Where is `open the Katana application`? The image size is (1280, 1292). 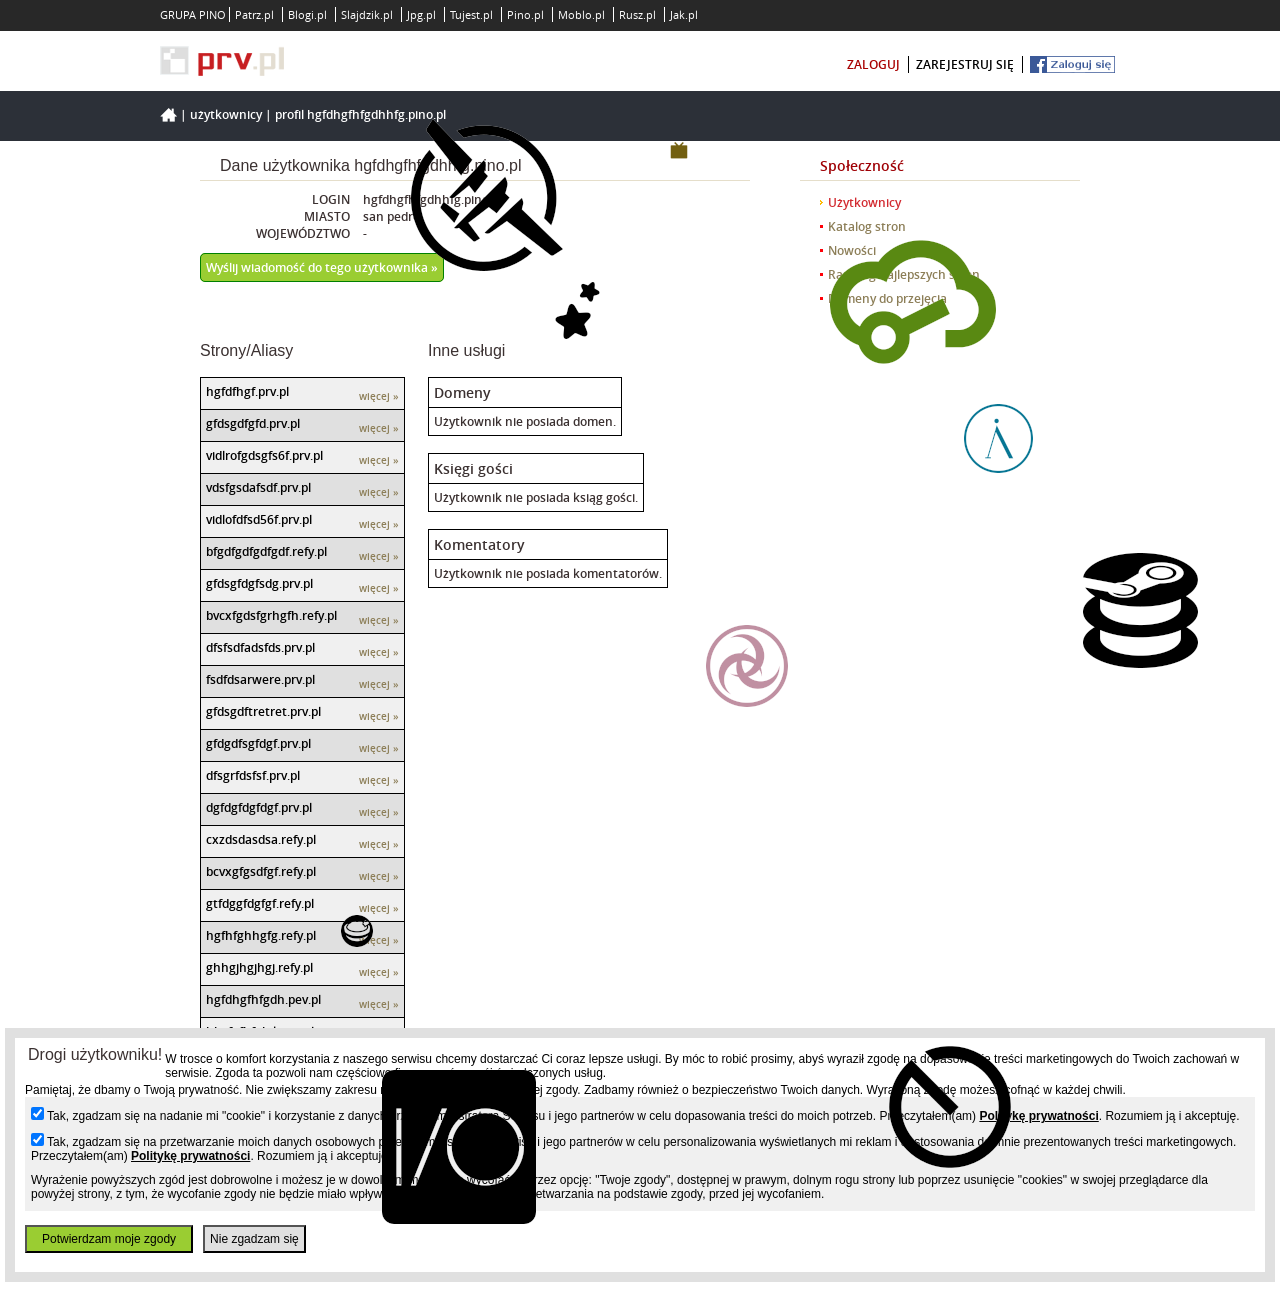 open the Katana application is located at coordinates (747, 666).